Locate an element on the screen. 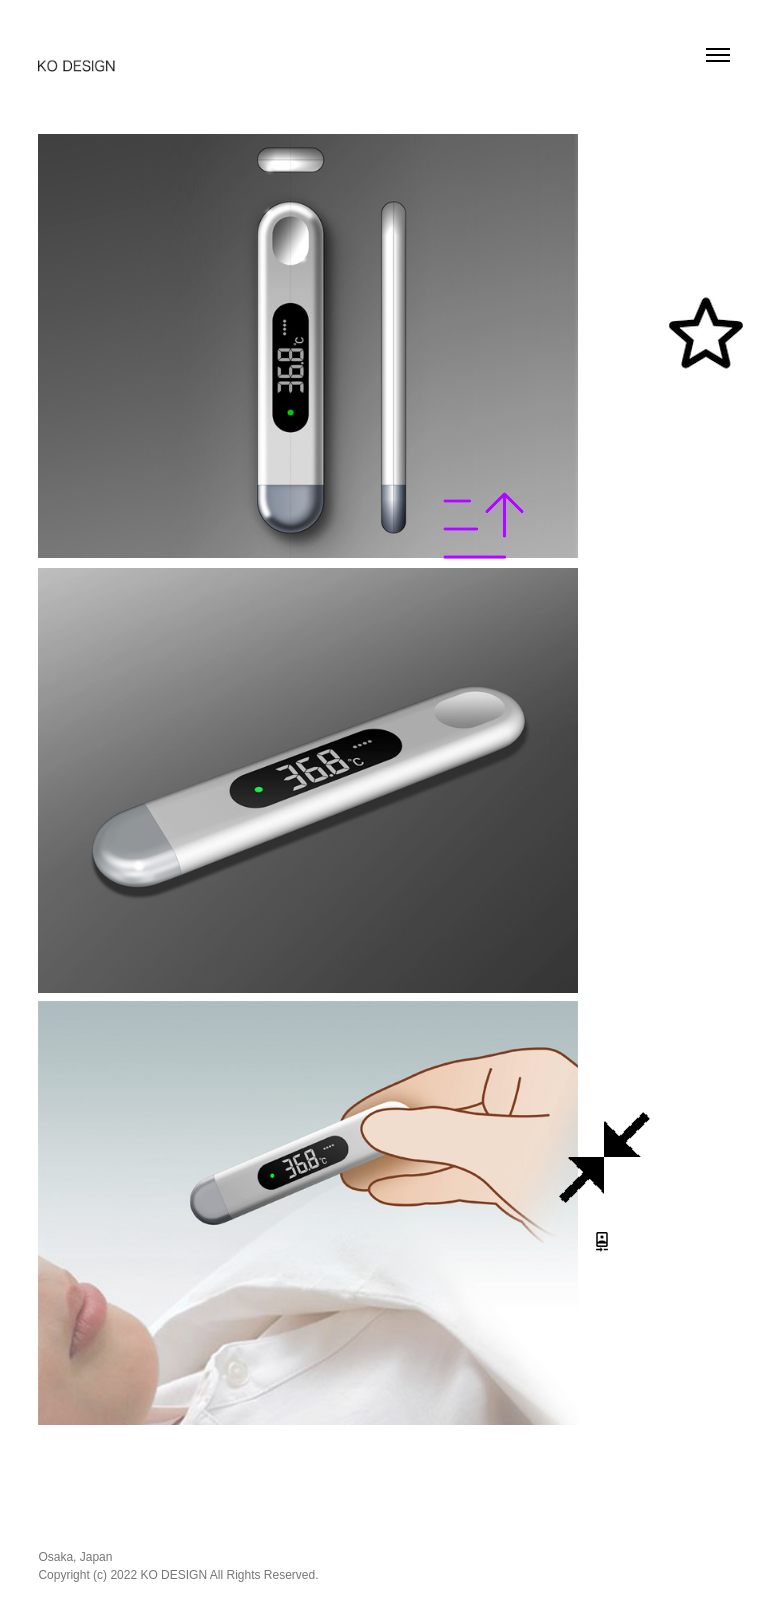 This screenshot has height=1604, width=768. sort items in descending order is located at coordinates (480, 529).